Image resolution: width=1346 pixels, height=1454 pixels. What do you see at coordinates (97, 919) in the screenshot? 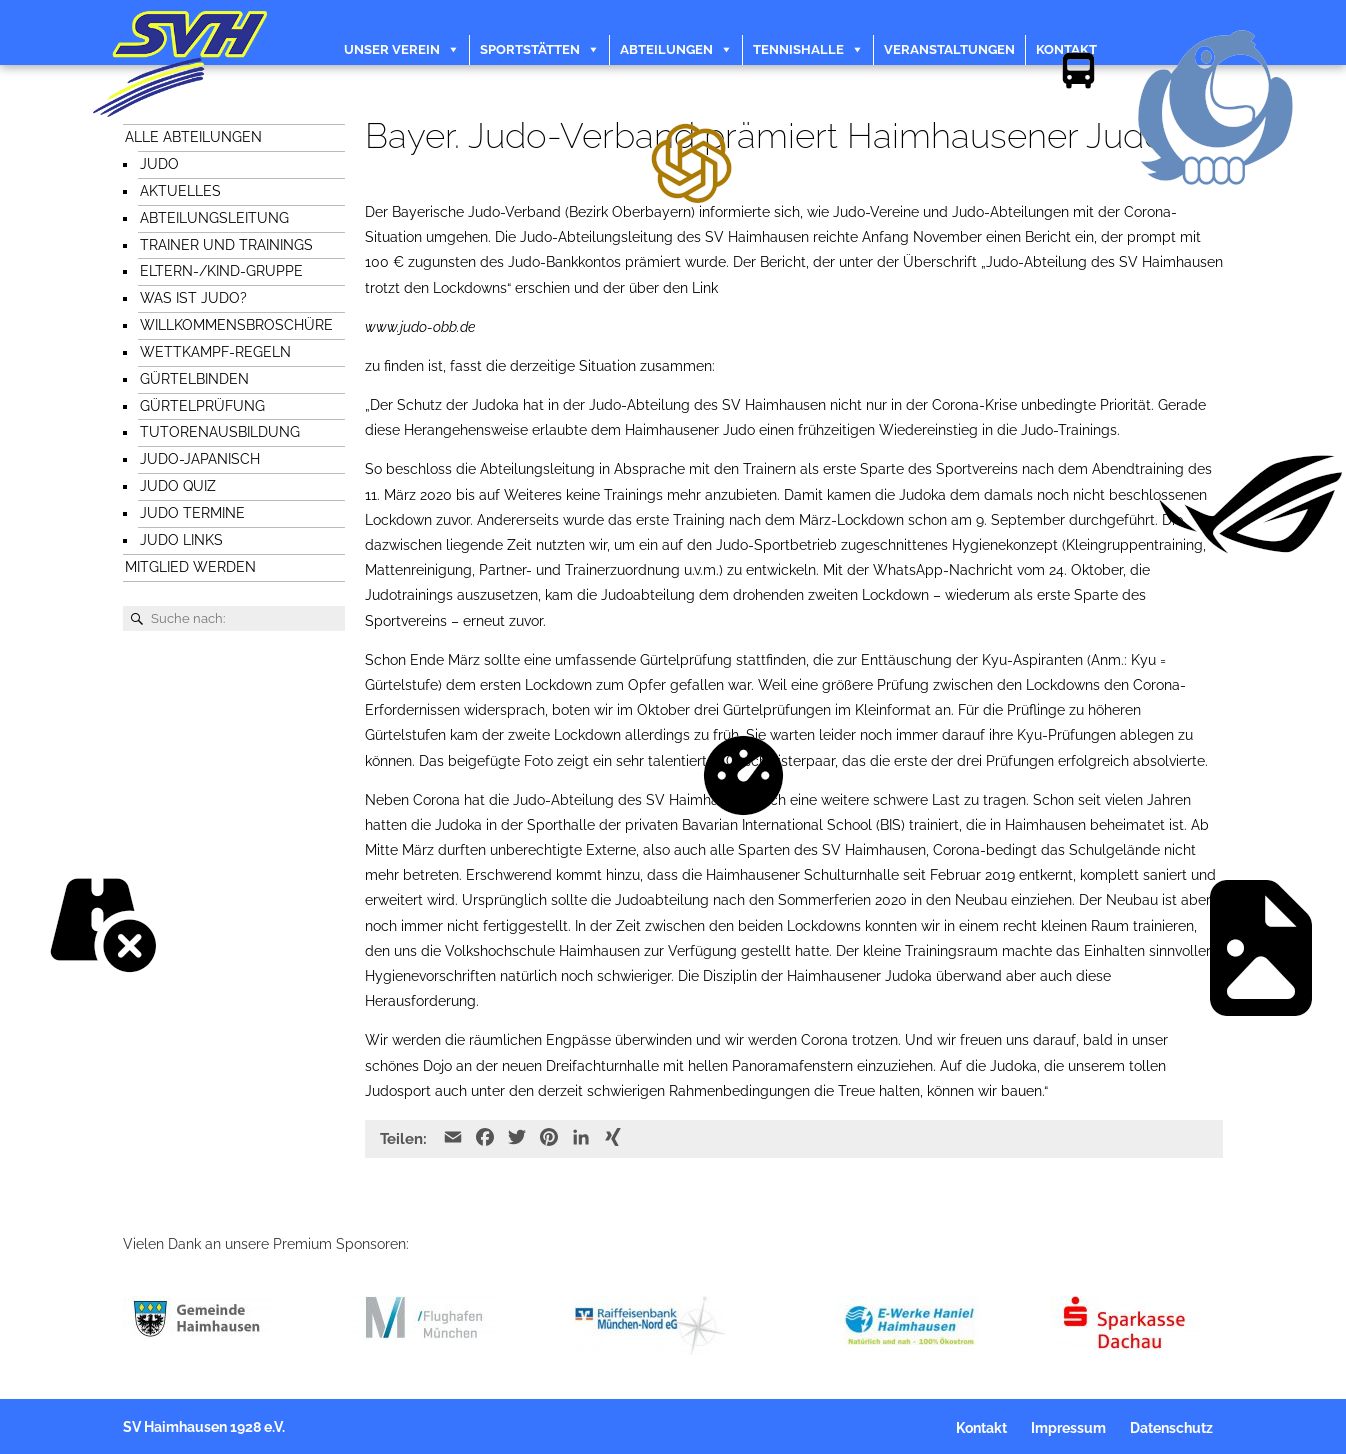
I see `road closure or blocked route` at bounding box center [97, 919].